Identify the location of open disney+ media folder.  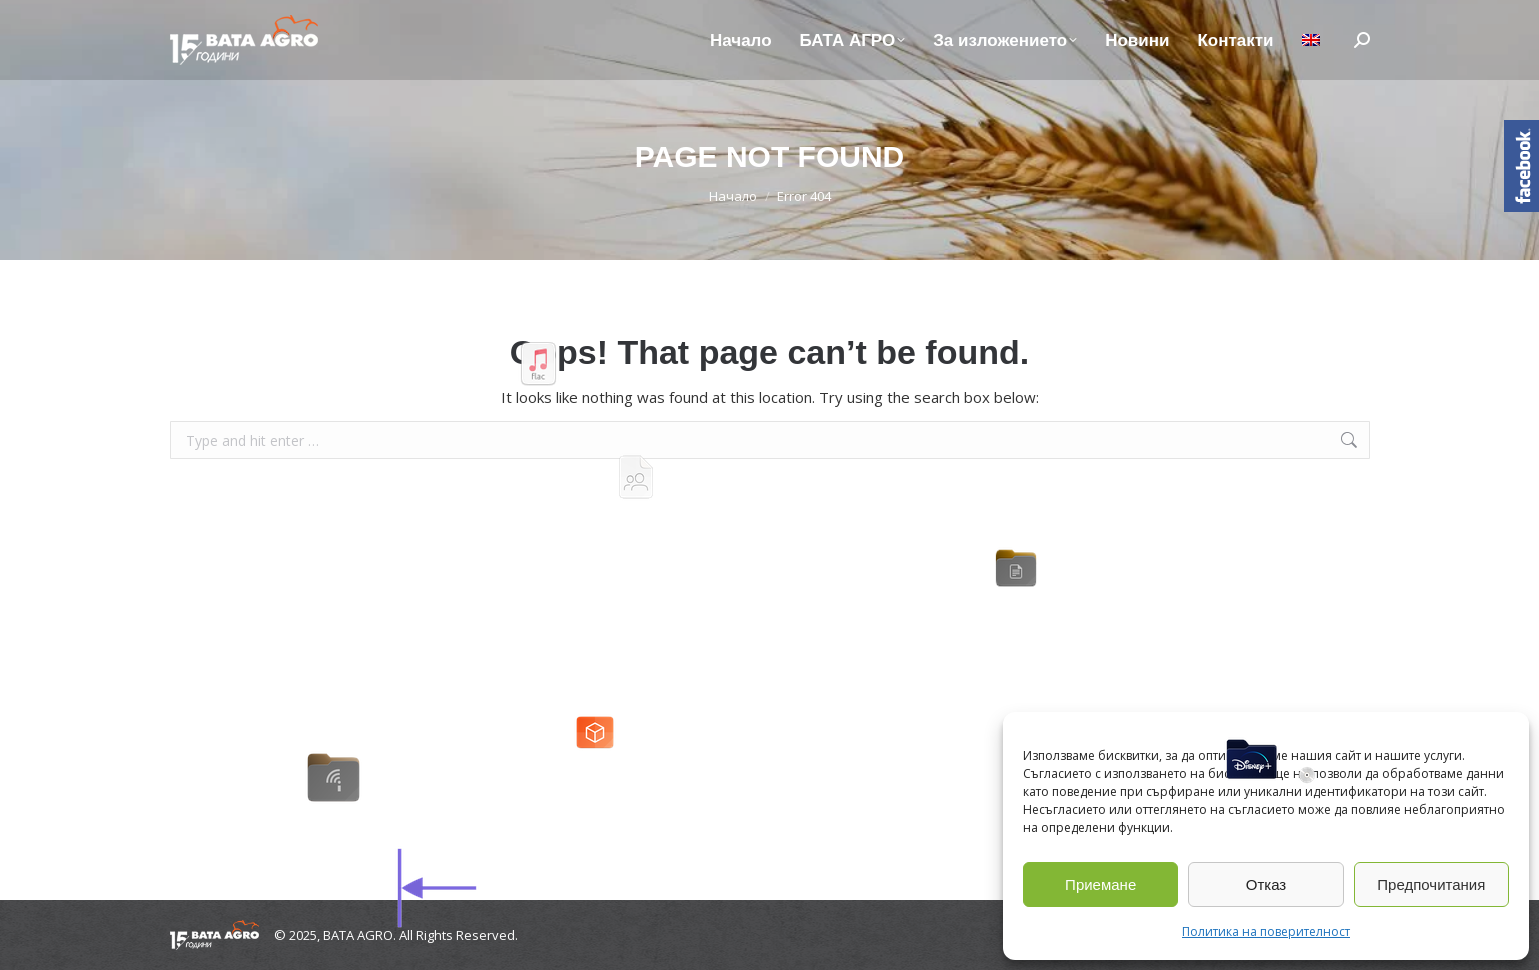
(1251, 760).